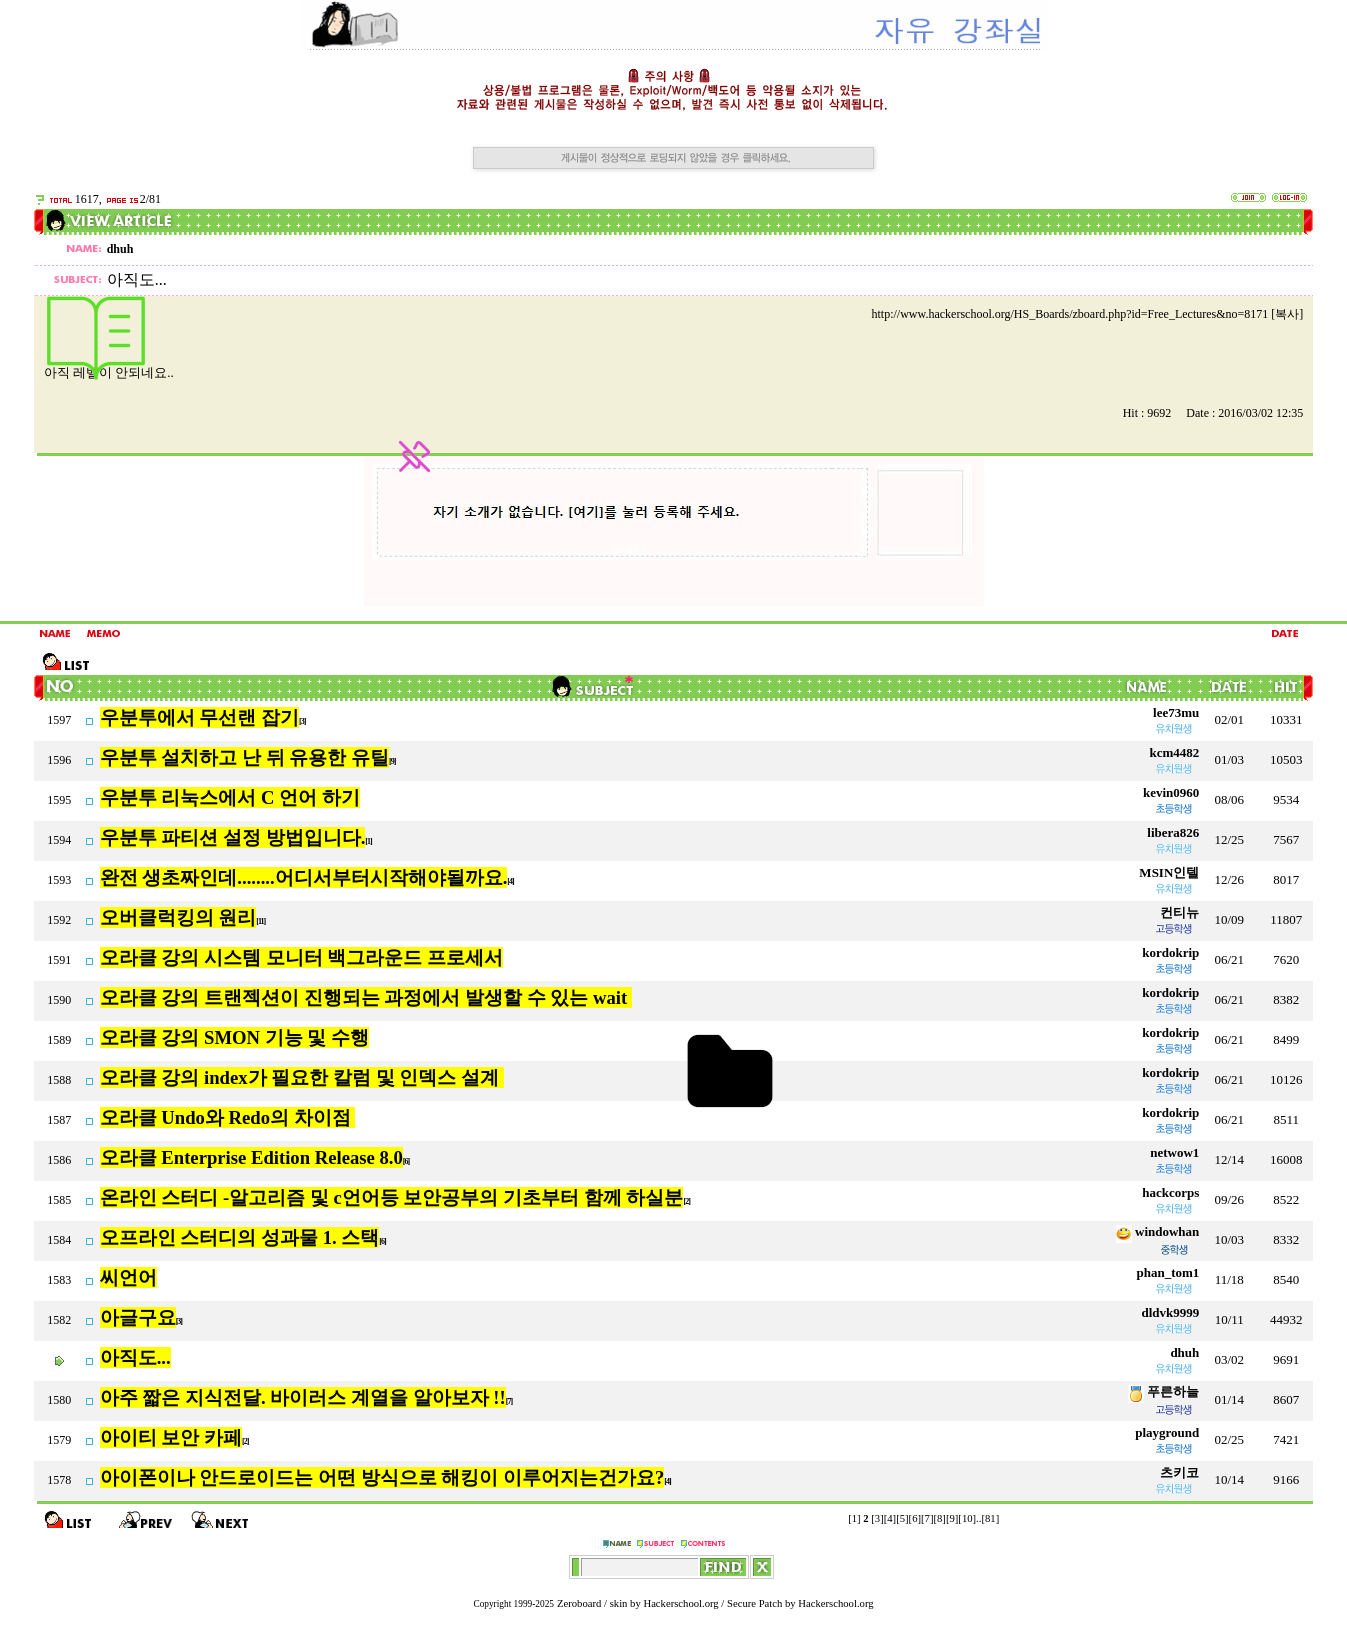 Image resolution: width=1347 pixels, height=1628 pixels. Describe the element at coordinates (96, 331) in the screenshot. I see `open reading mode or e-reader` at that location.